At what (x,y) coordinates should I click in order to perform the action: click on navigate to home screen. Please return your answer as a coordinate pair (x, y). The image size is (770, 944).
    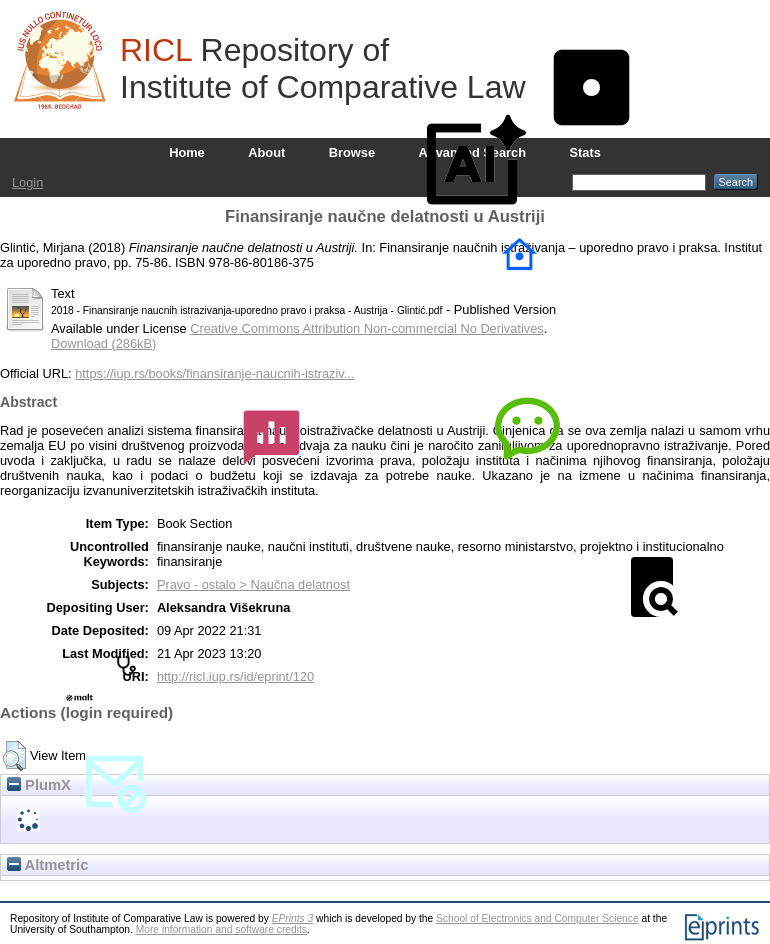
    Looking at the image, I should click on (519, 255).